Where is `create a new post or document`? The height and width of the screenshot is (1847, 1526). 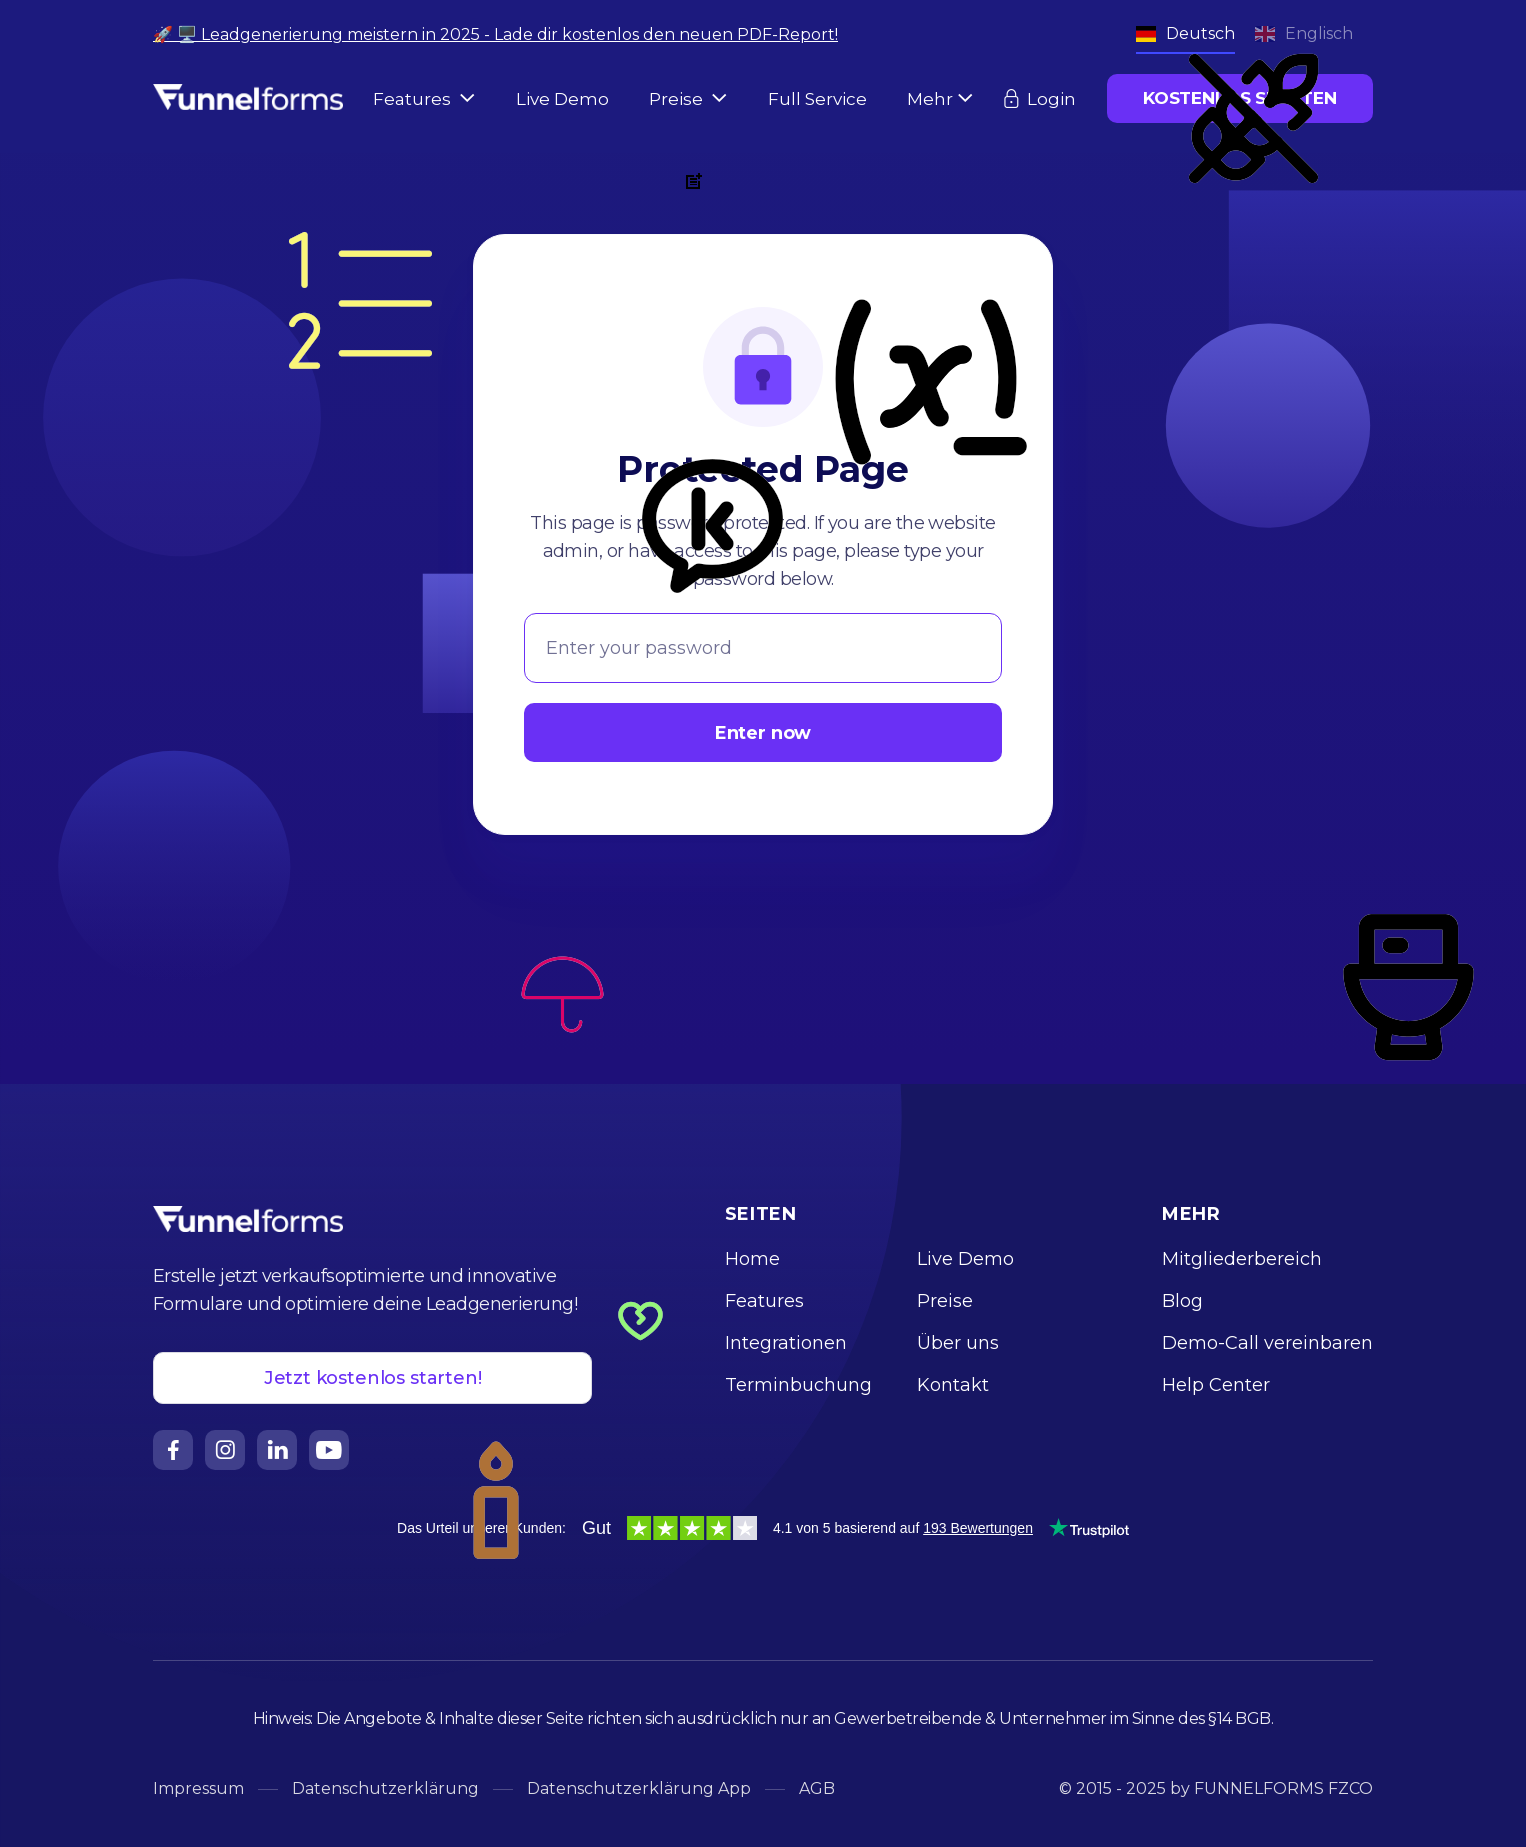 create a new post or document is located at coordinates (694, 181).